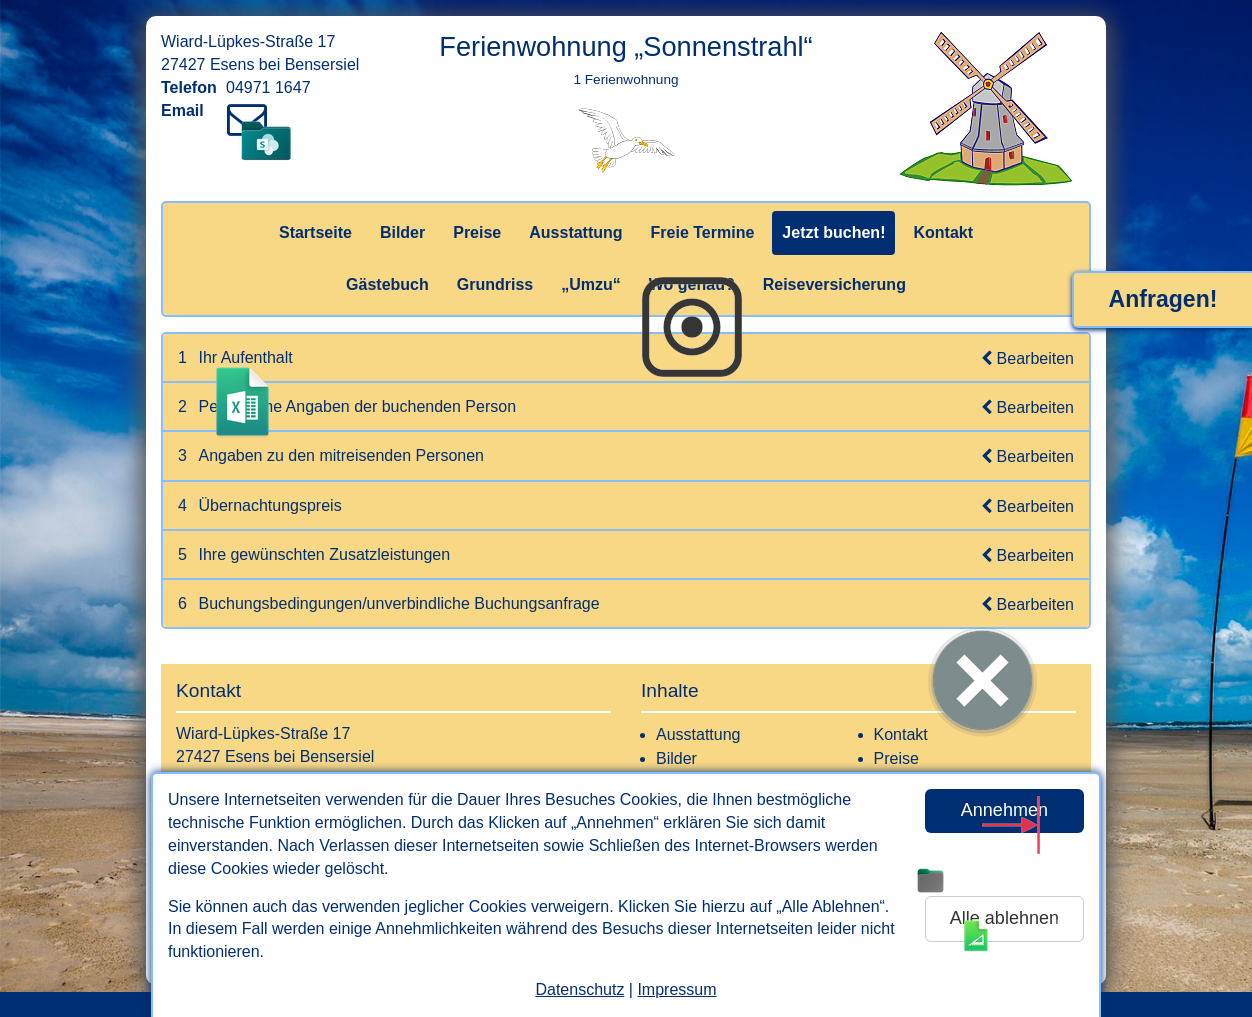  What do you see at coordinates (1011, 825) in the screenshot?
I see `go to the last item or page` at bounding box center [1011, 825].